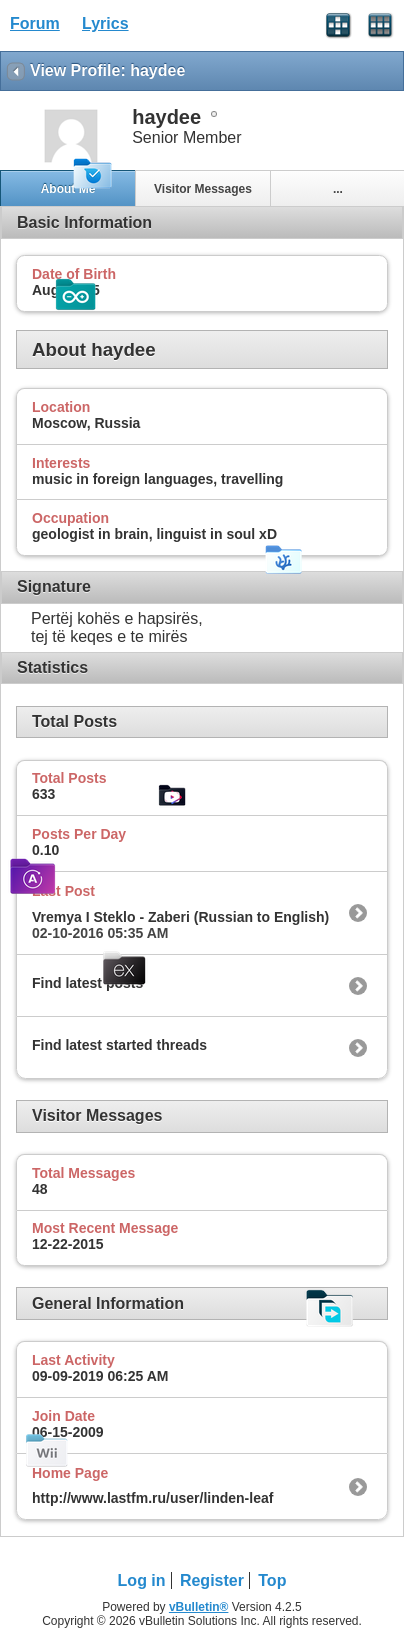 The height and width of the screenshot is (1638, 404). Describe the element at coordinates (283, 560) in the screenshot. I see `folder containing VSCodium projects or files` at that location.